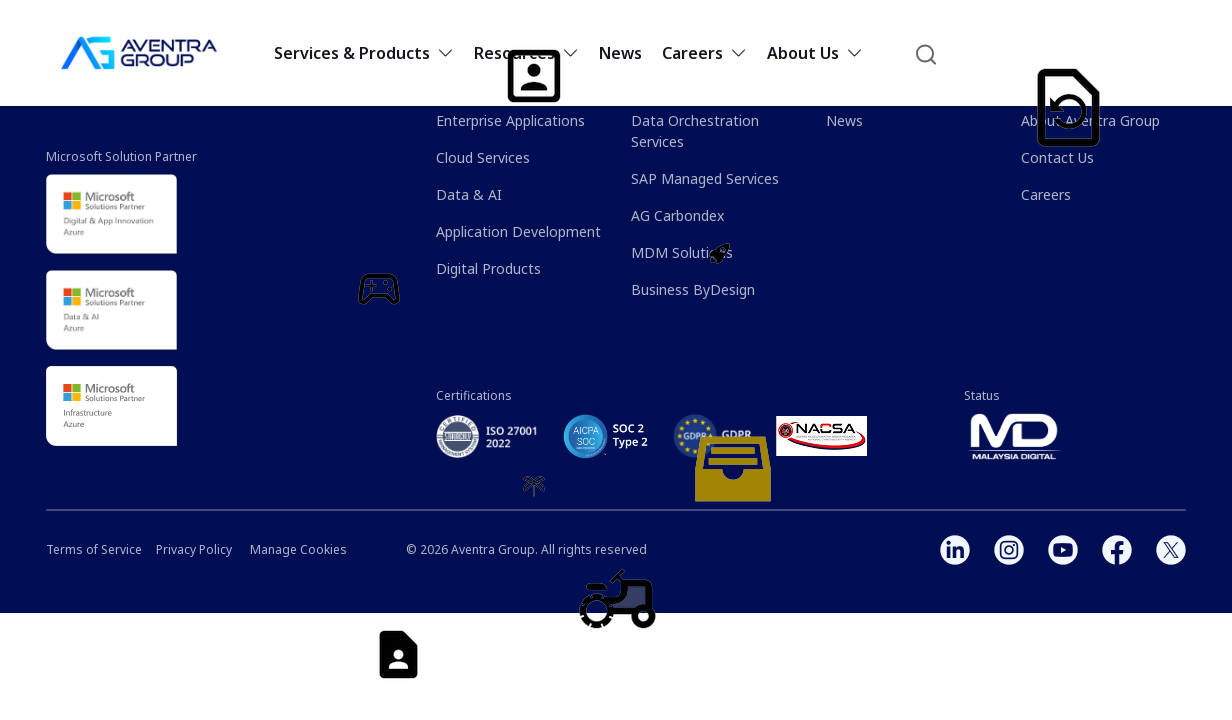 This screenshot has height=720, width=1232. Describe the element at coordinates (1068, 107) in the screenshot. I see `restore a previous version of a document` at that location.